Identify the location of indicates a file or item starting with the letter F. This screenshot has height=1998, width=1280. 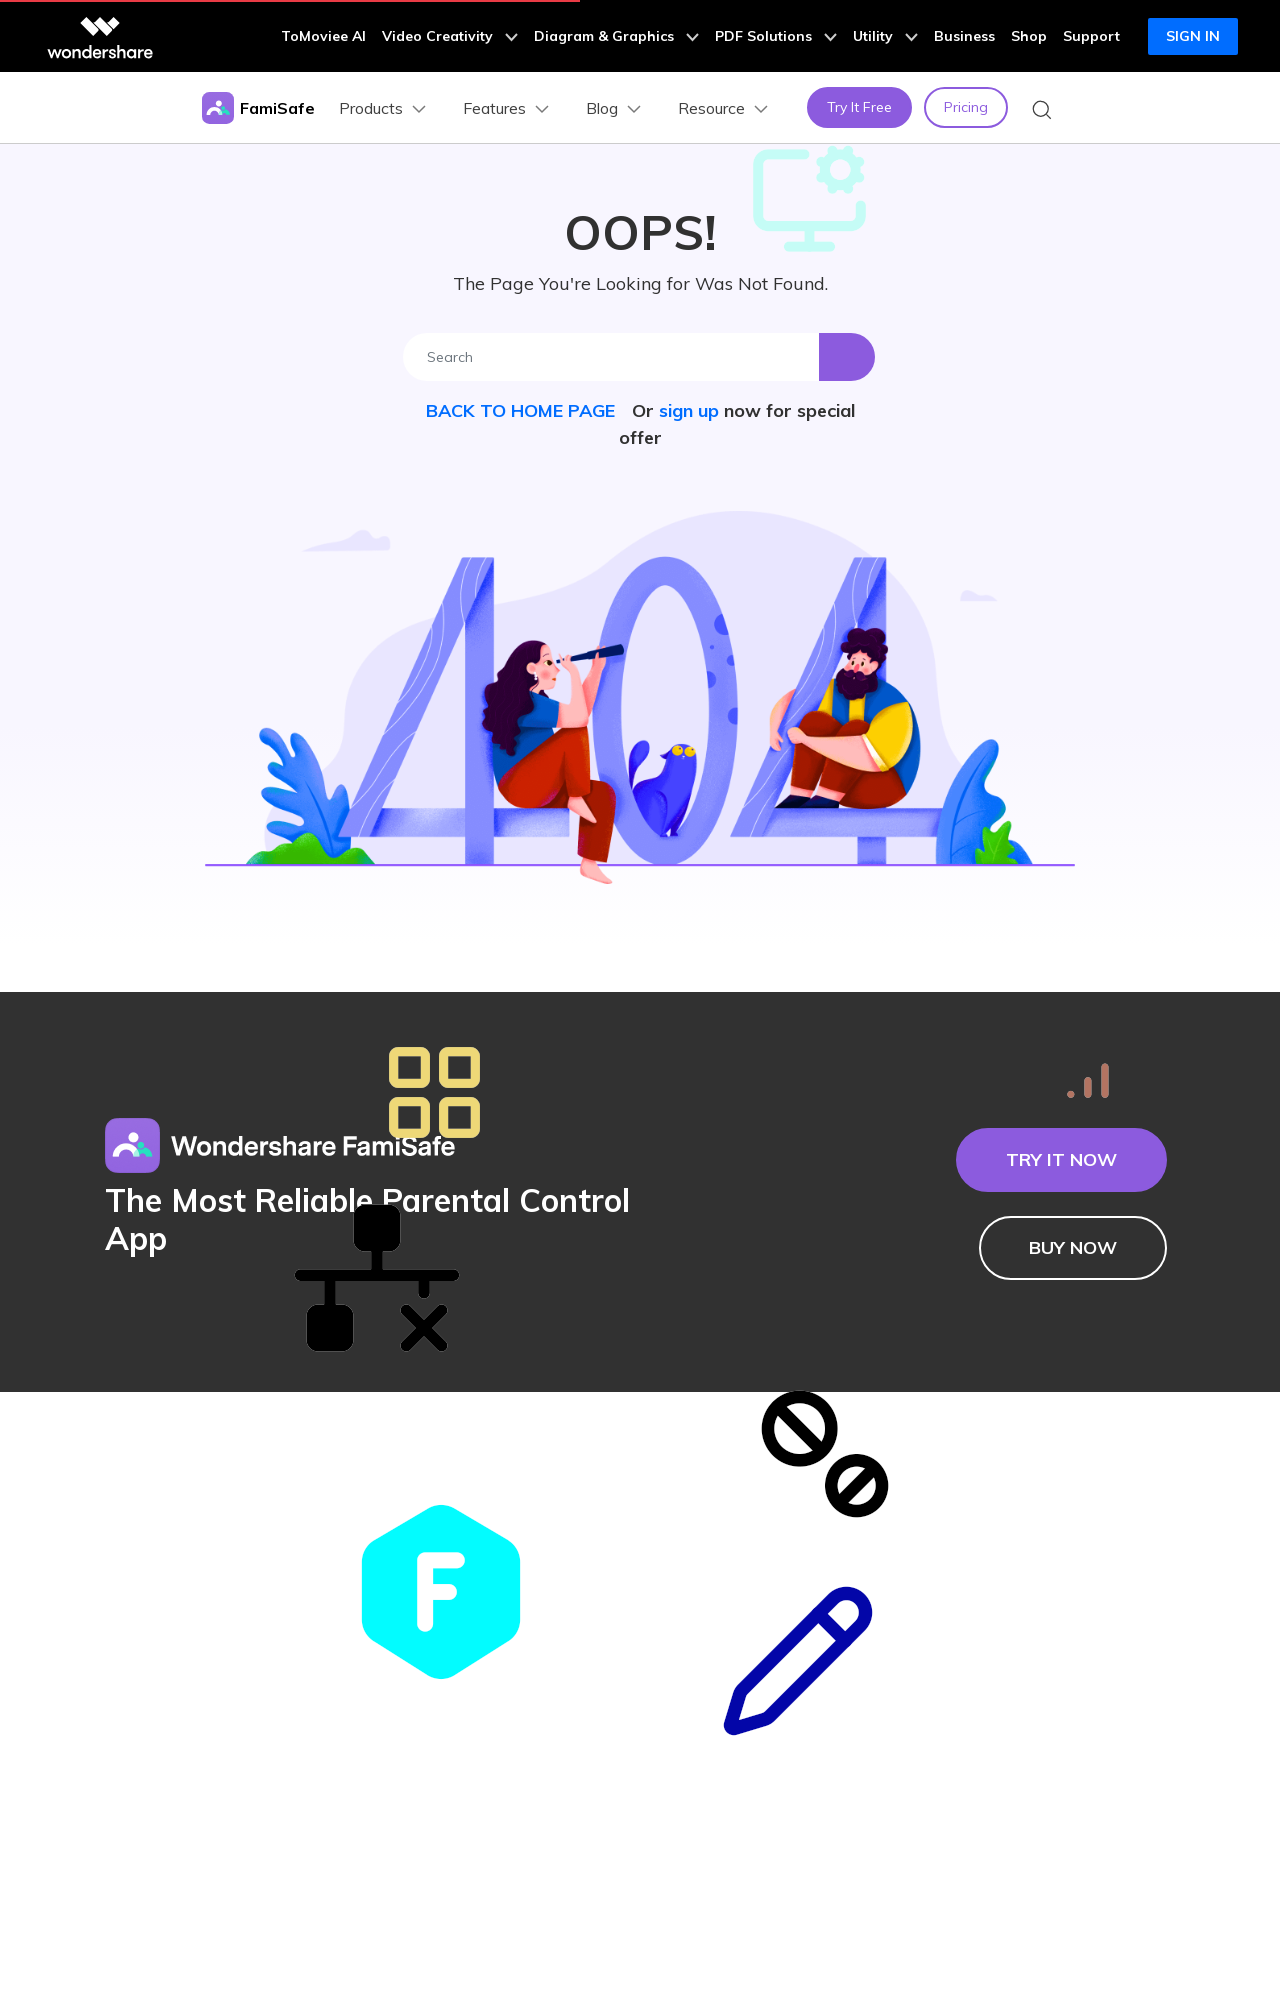
(441, 1592).